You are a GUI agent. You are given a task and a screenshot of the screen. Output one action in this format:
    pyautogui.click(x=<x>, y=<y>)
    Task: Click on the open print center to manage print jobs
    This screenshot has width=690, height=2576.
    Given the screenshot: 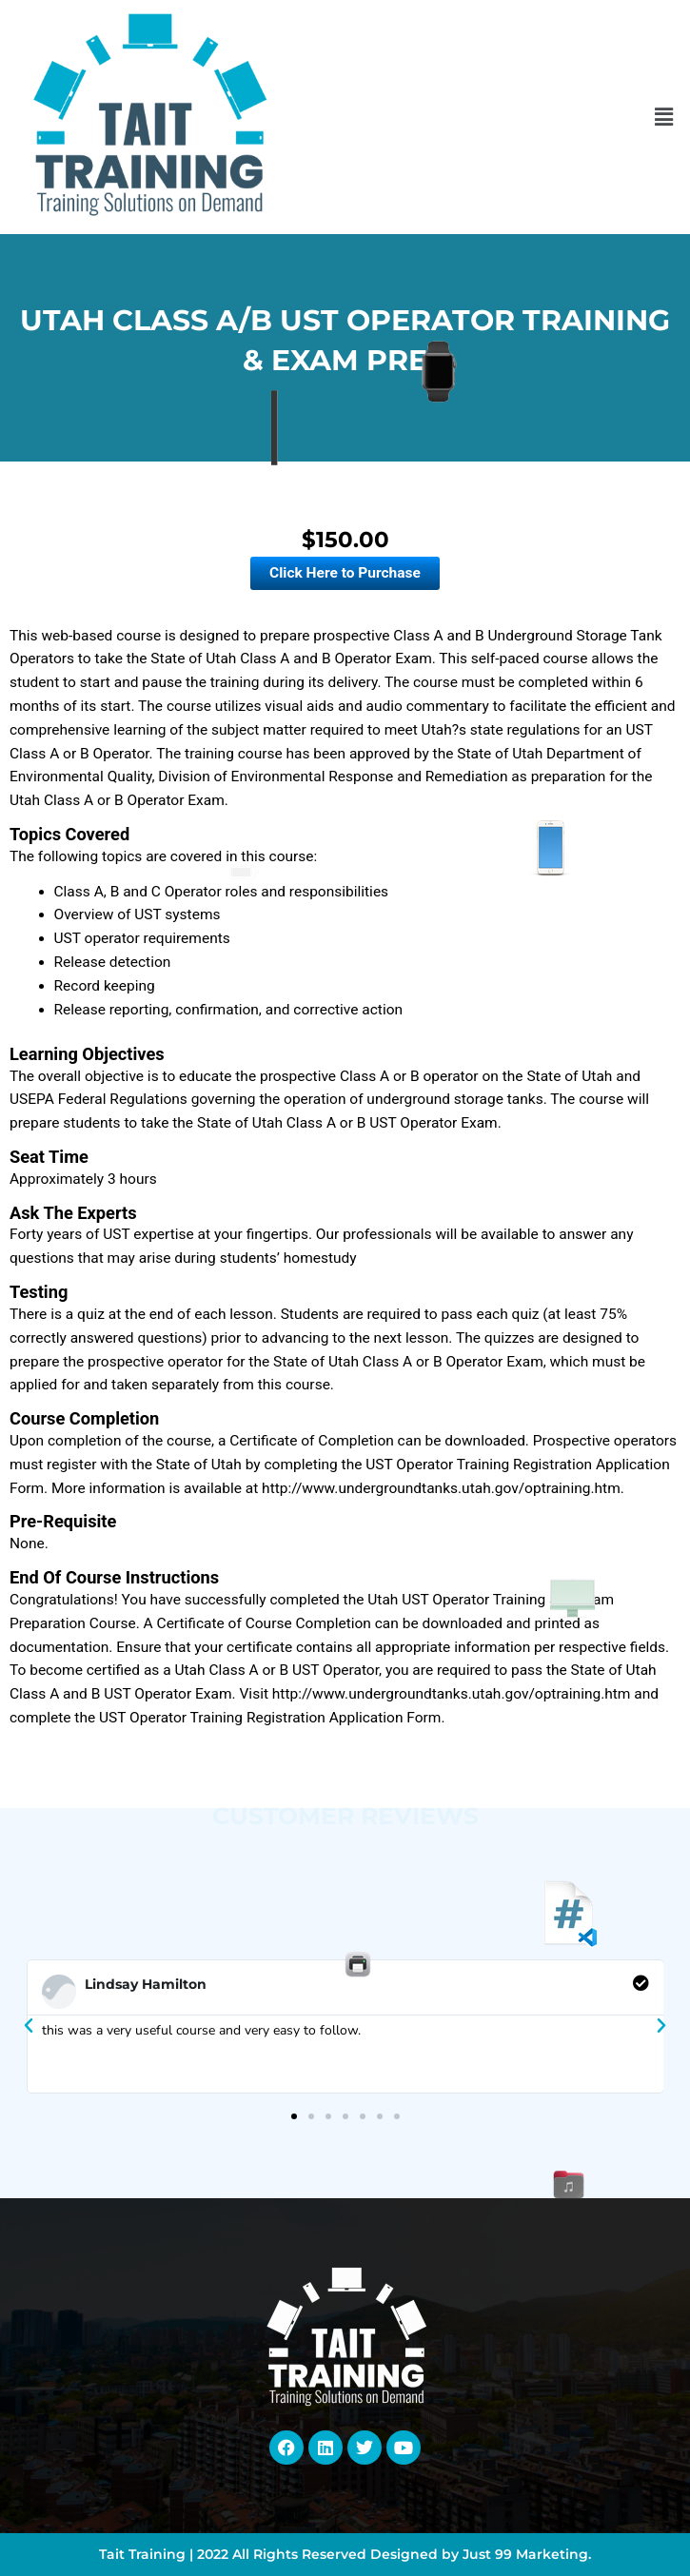 What is the action you would take?
    pyautogui.click(x=358, y=1964)
    